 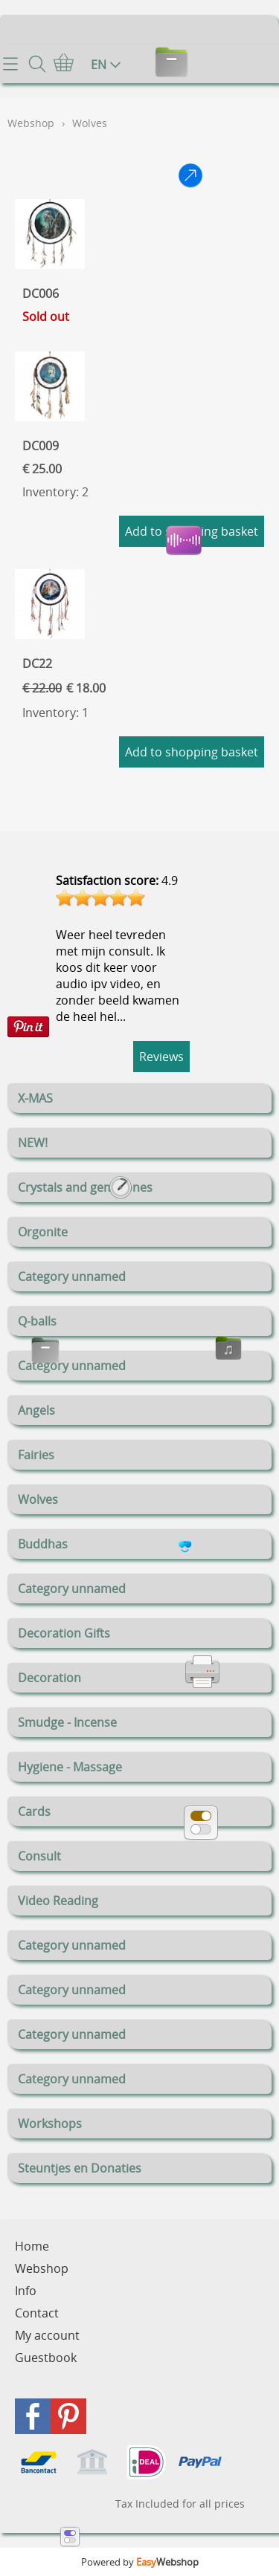 I want to click on open the file manager application, so click(x=45, y=1350).